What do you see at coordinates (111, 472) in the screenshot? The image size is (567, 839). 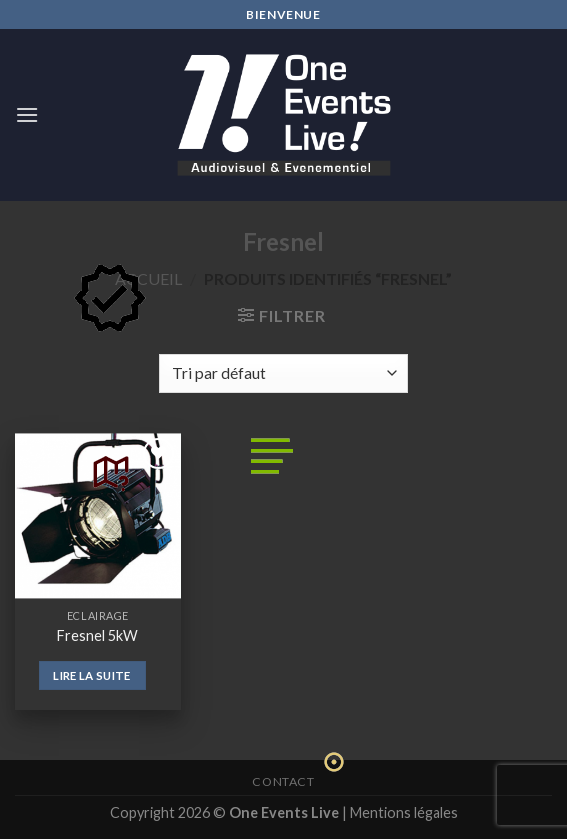 I see `get help with map or navigation` at bounding box center [111, 472].